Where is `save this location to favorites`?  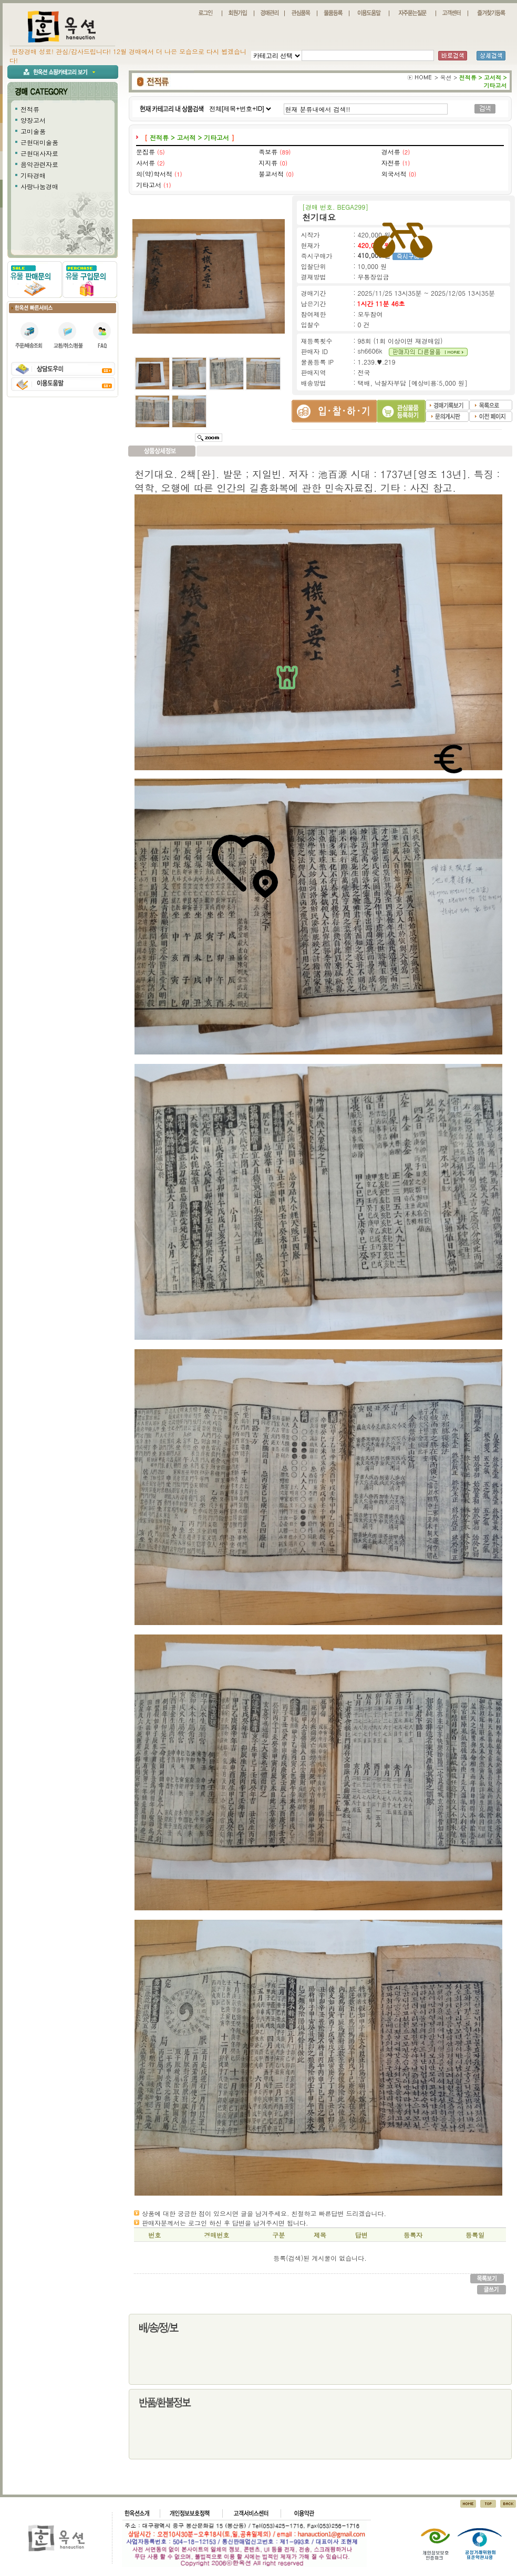 save this location to favorites is located at coordinates (243, 863).